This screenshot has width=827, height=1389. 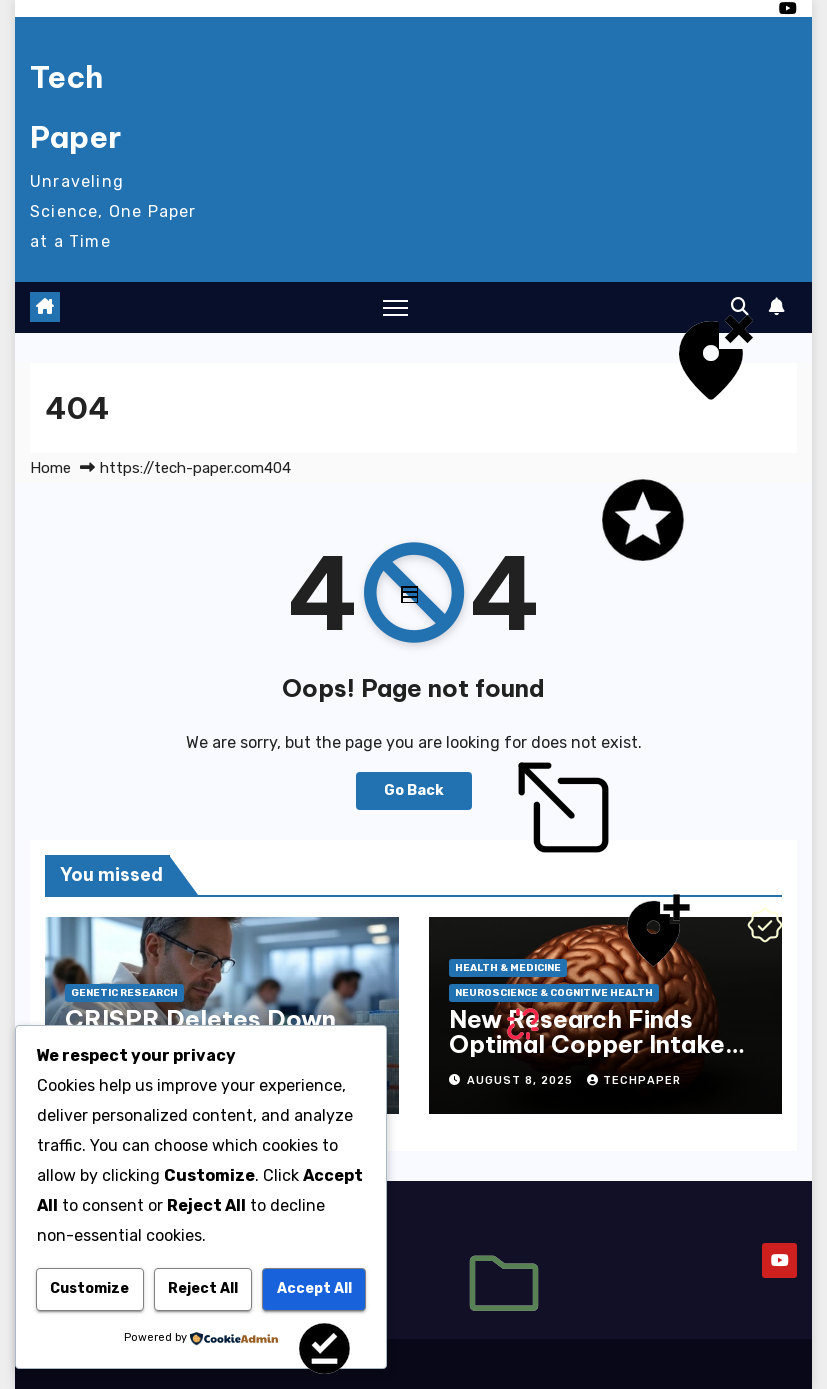 What do you see at coordinates (643, 520) in the screenshot?
I see `view favorites or starred items` at bounding box center [643, 520].